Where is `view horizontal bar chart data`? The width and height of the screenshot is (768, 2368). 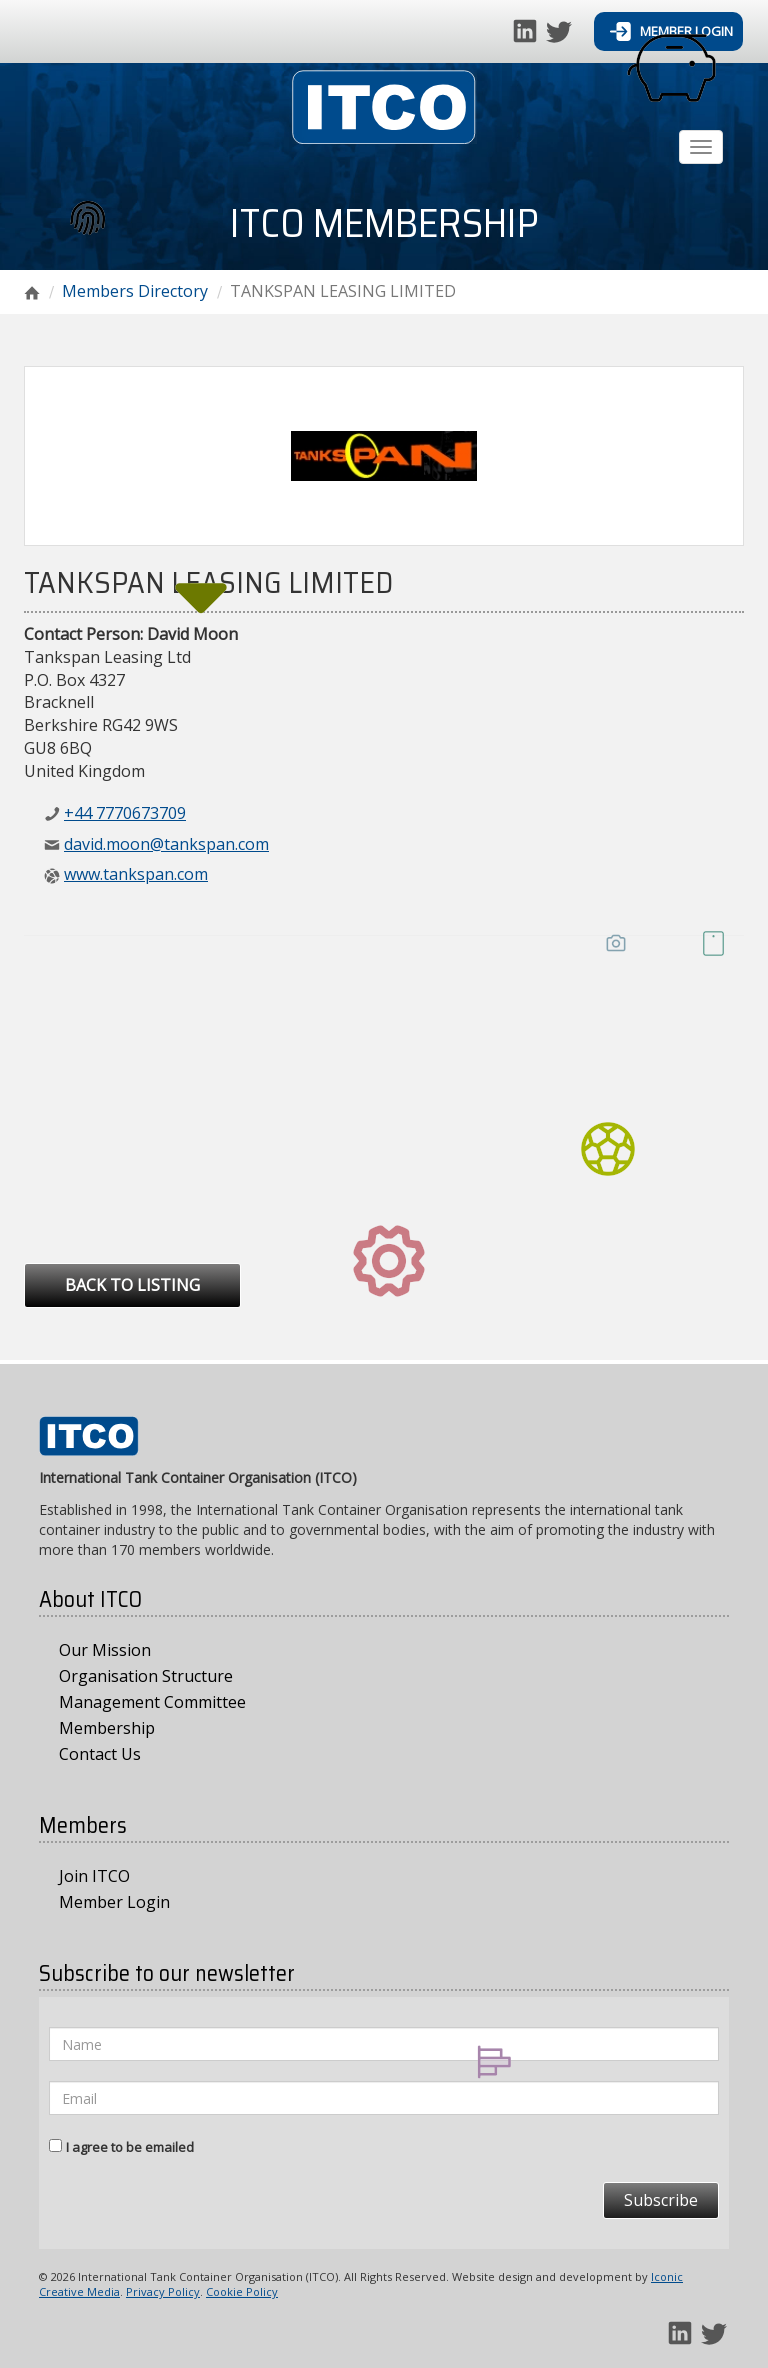 view horizontal bar chart data is located at coordinates (493, 2062).